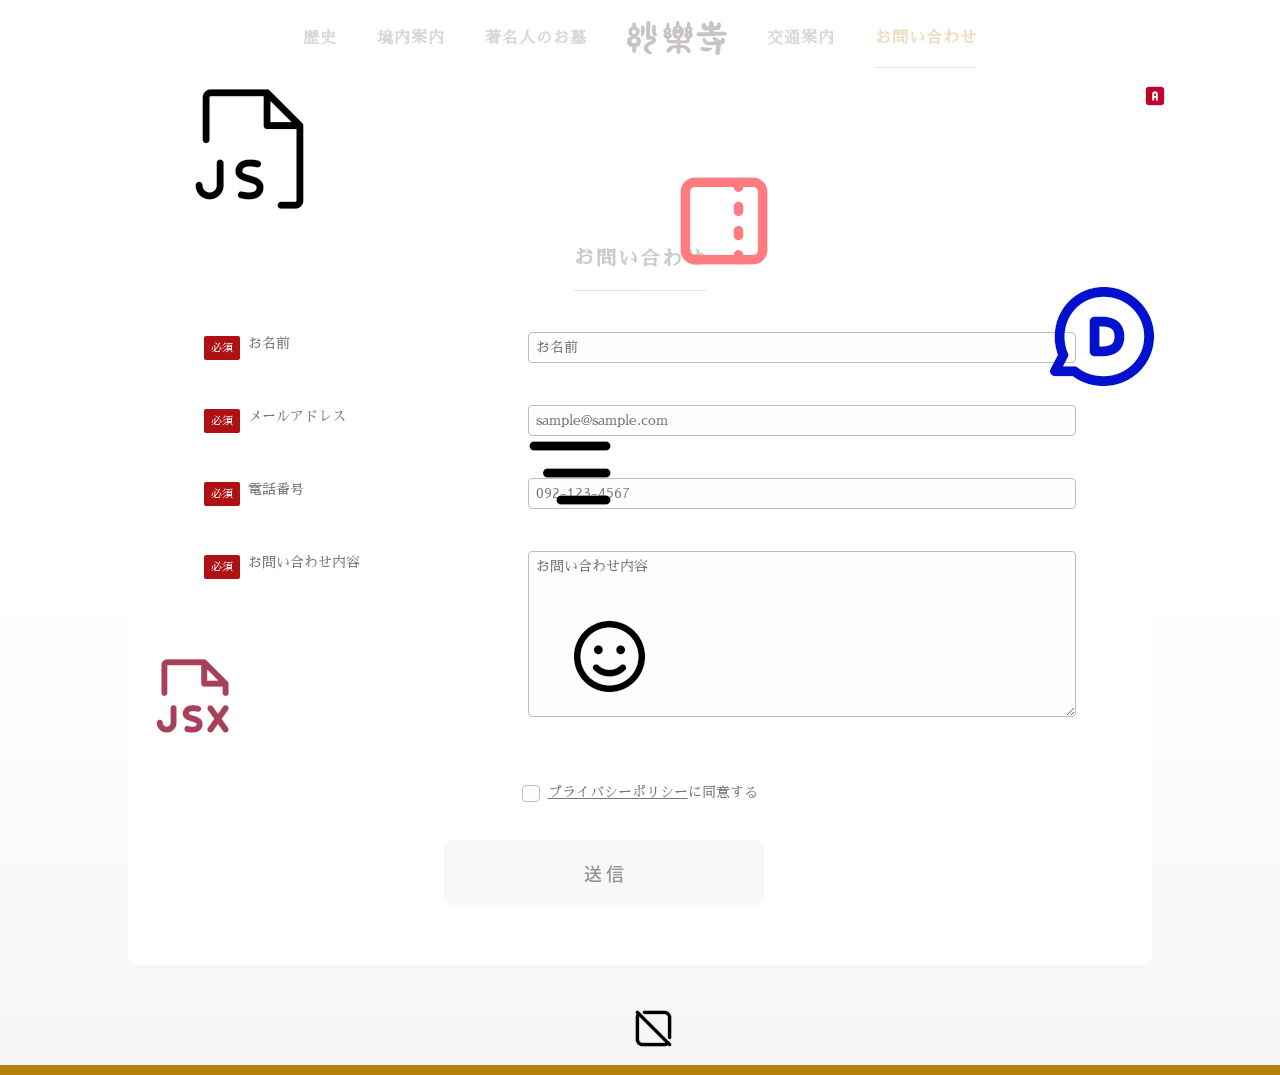 This screenshot has width=1280, height=1075. Describe the element at coordinates (724, 221) in the screenshot. I see `toggle right sidebar panel off` at that location.